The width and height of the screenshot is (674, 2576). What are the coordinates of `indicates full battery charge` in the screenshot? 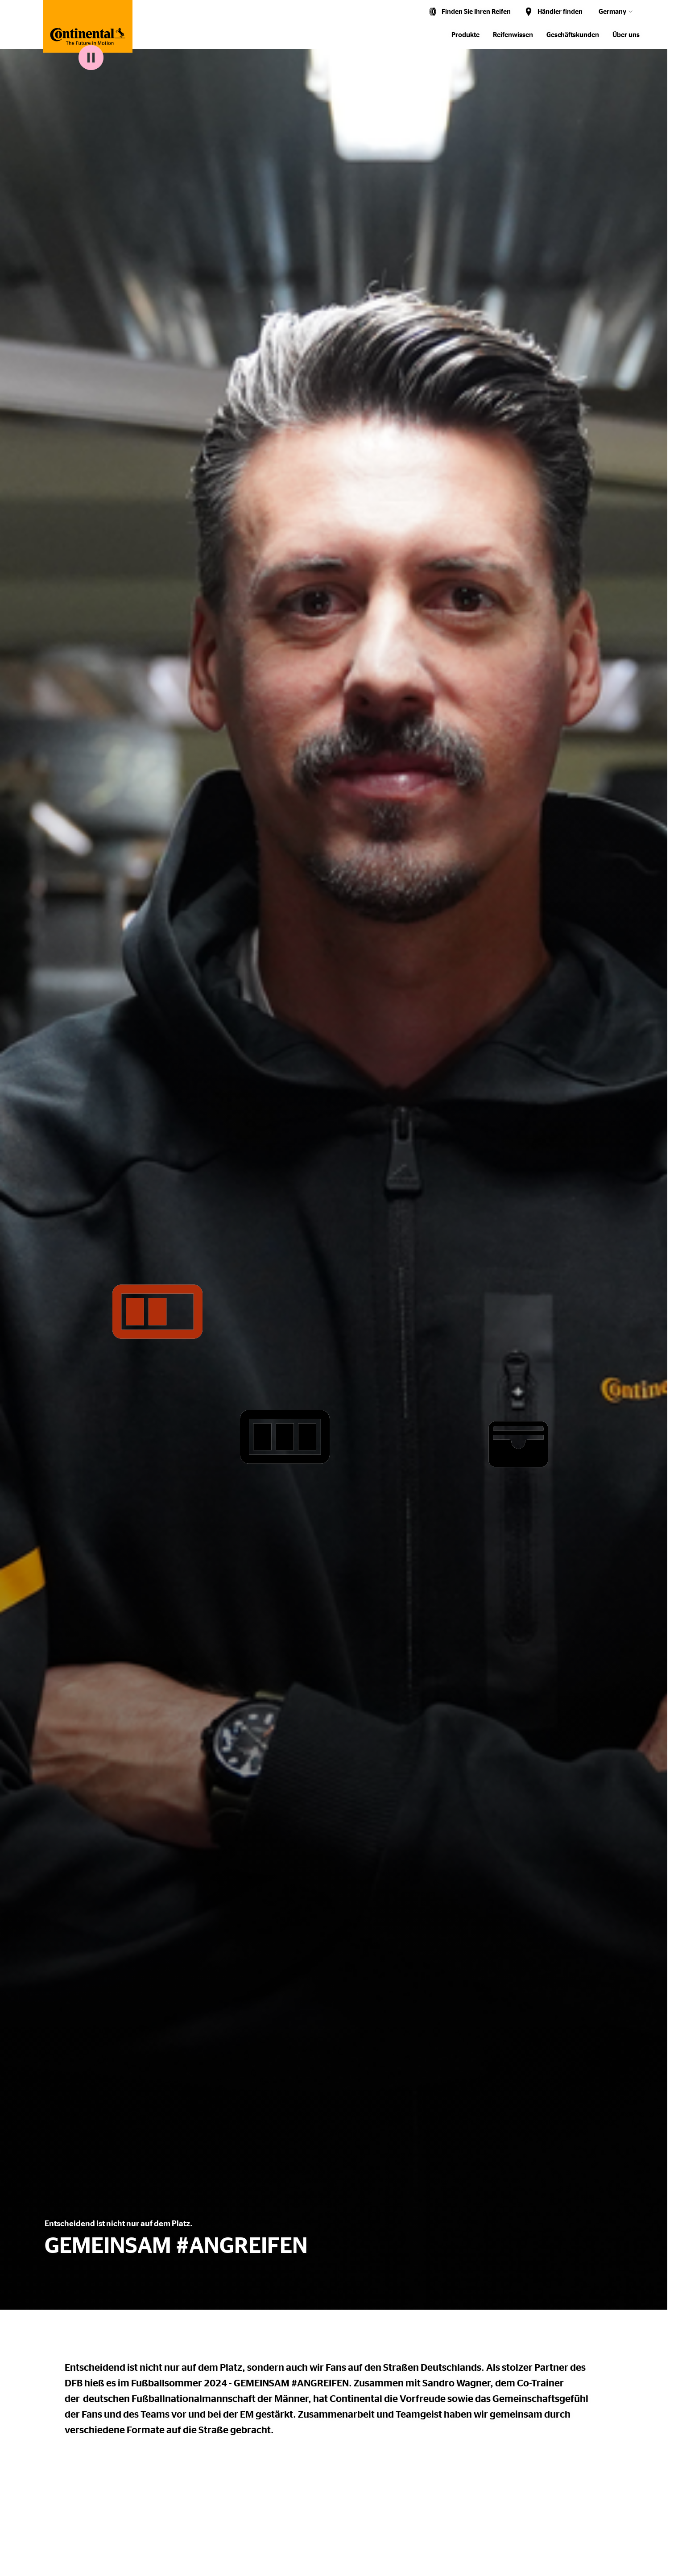 It's located at (285, 1437).